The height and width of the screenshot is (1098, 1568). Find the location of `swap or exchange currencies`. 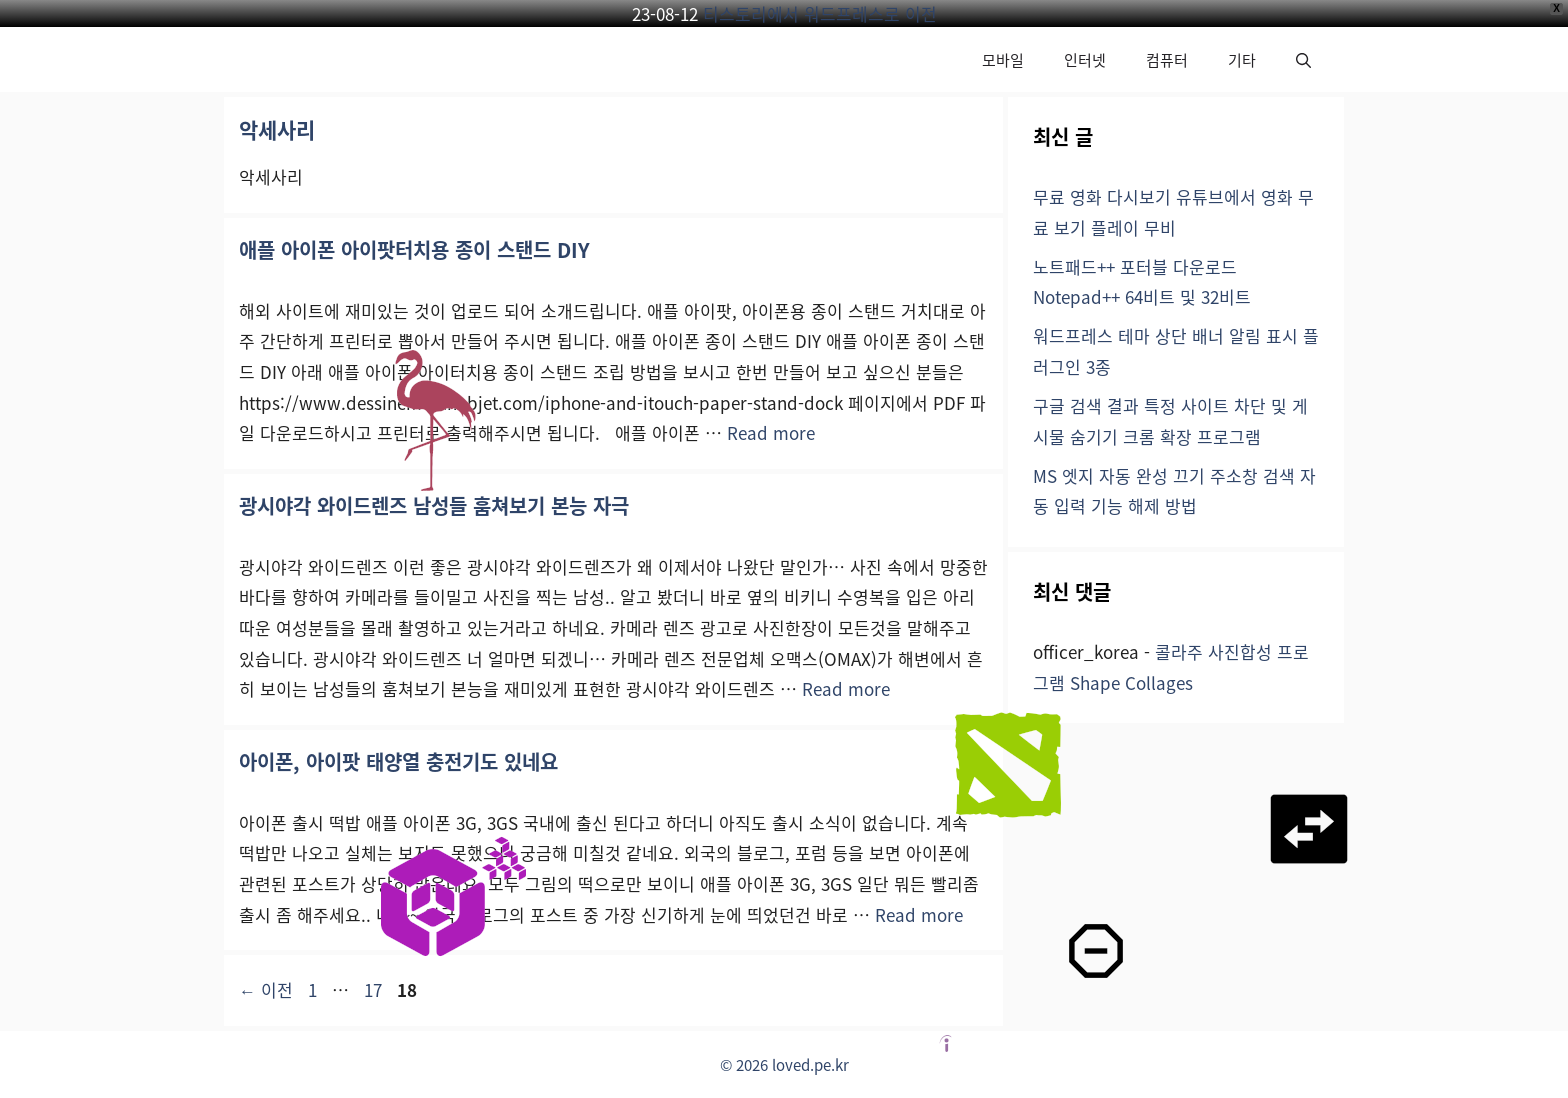

swap or exchange currencies is located at coordinates (1309, 829).